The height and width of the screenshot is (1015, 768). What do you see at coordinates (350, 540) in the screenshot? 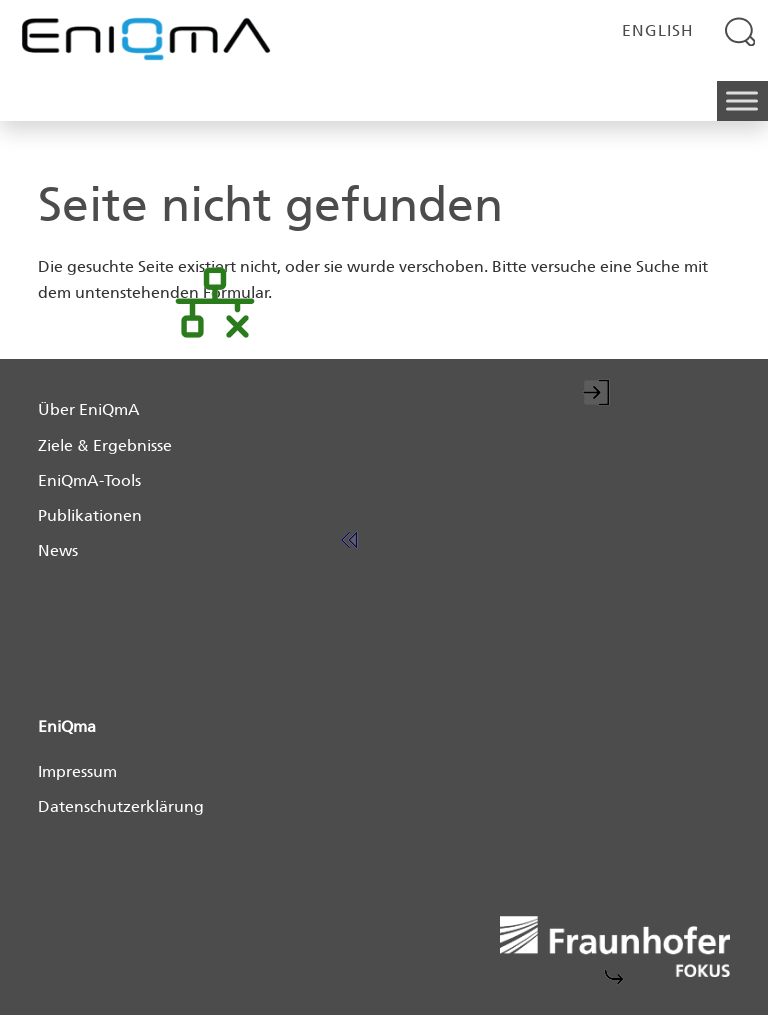
I see `go back to the beginning` at bounding box center [350, 540].